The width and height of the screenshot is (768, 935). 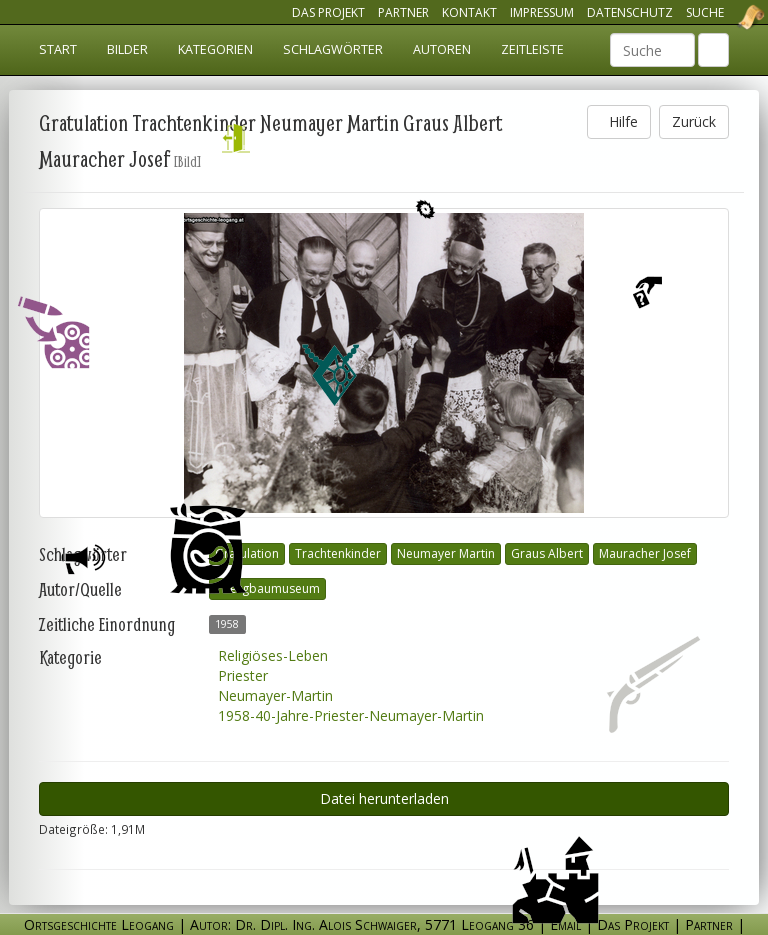 I want to click on reload weapon ammunition, so click(x=52, y=331).